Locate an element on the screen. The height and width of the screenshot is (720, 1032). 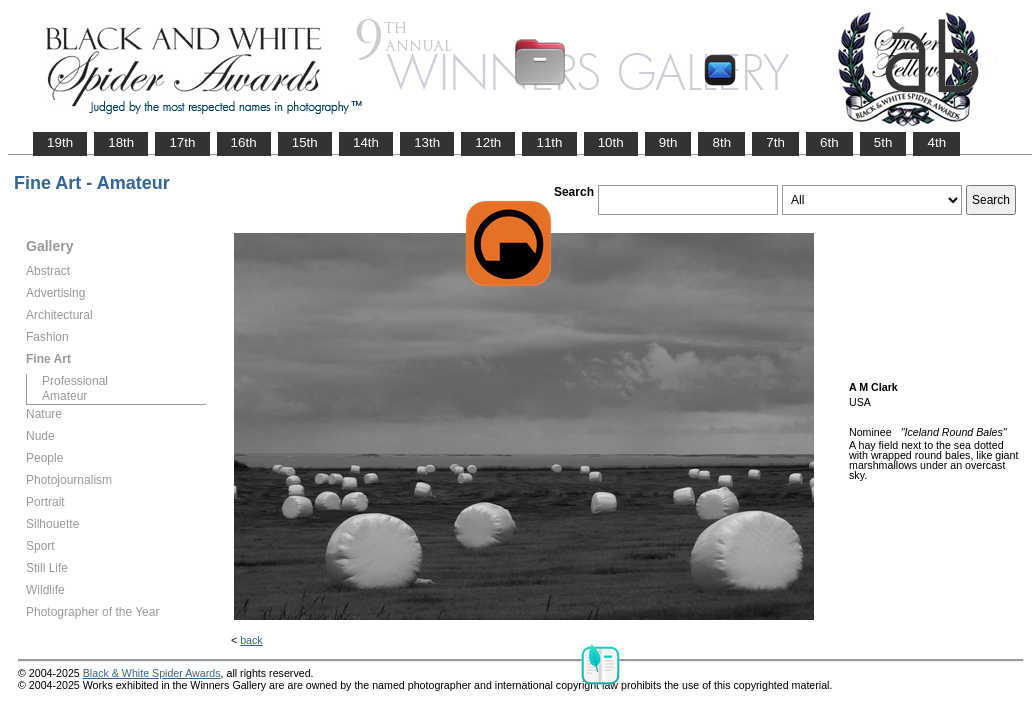
open the nautilus file manager is located at coordinates (540, 62).